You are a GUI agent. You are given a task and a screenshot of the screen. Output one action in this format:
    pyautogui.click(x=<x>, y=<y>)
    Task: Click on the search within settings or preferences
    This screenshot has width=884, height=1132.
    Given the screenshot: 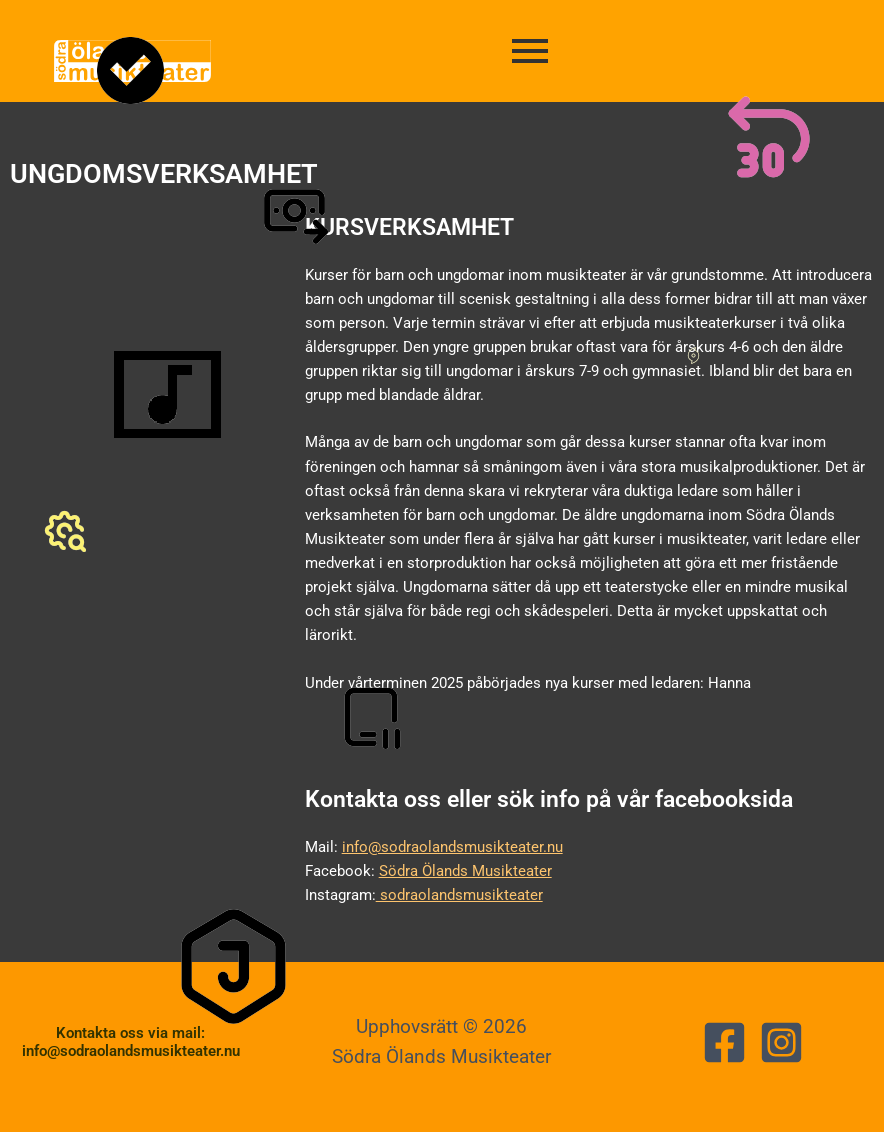 What is the action you would take?
    pyautogui.click(x=64, y=530)
    